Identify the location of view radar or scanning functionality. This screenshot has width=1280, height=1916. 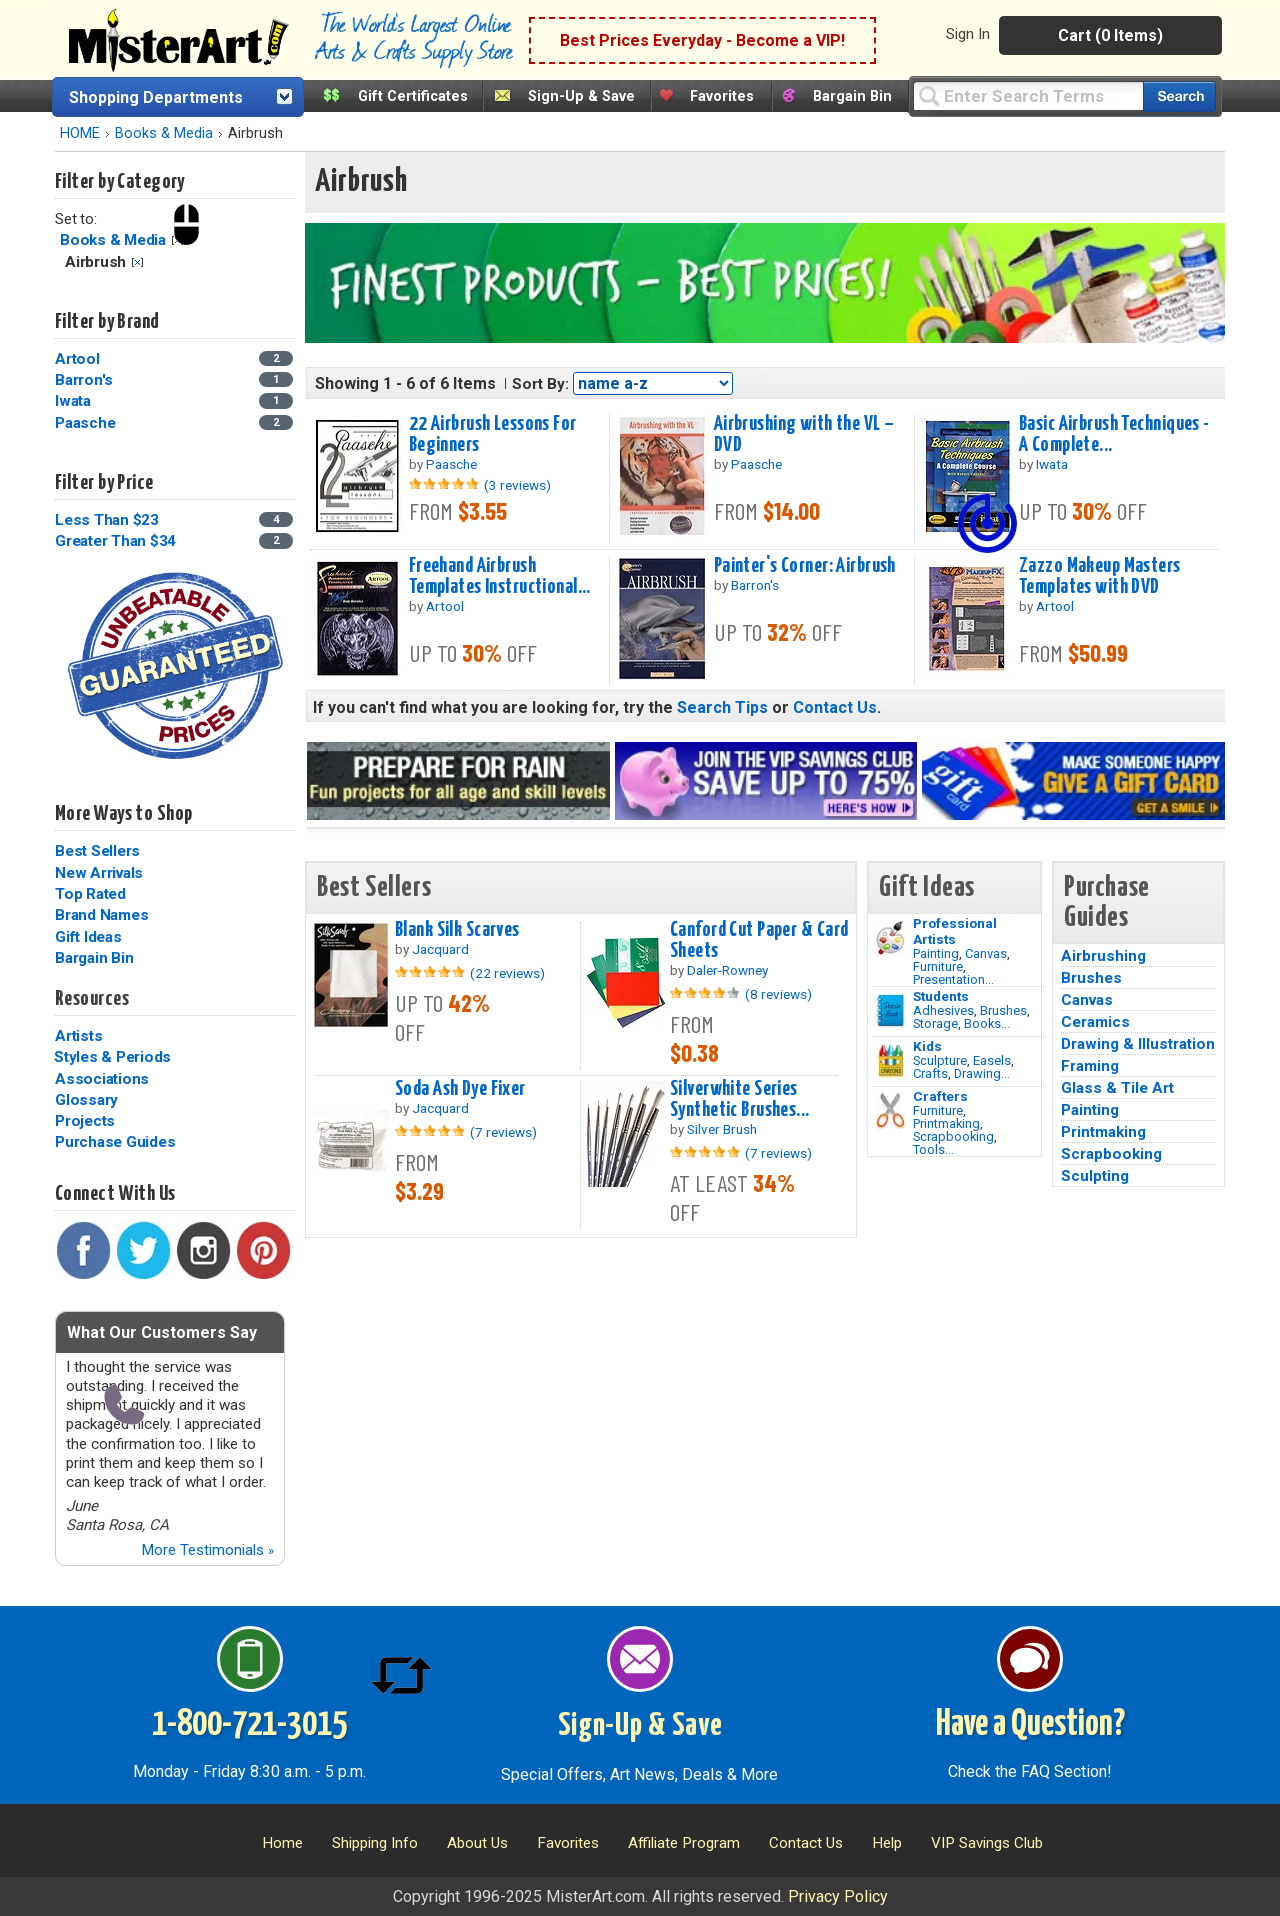
(987, 523).